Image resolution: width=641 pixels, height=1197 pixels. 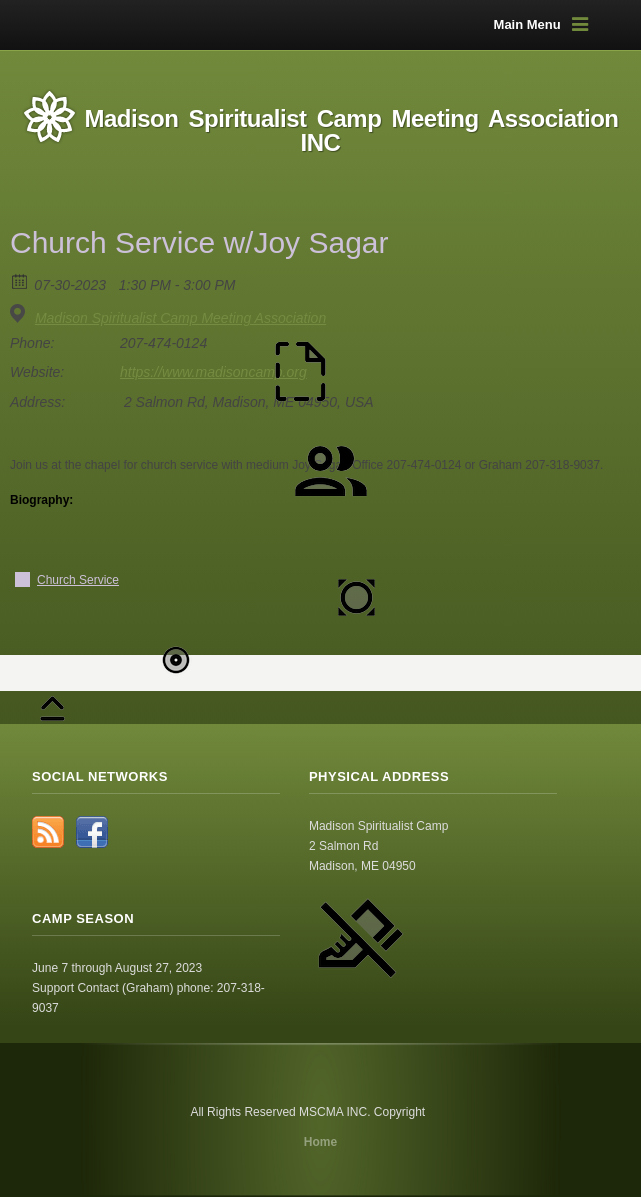 I want to click on expand all items or content, so click(x=356, y=597).